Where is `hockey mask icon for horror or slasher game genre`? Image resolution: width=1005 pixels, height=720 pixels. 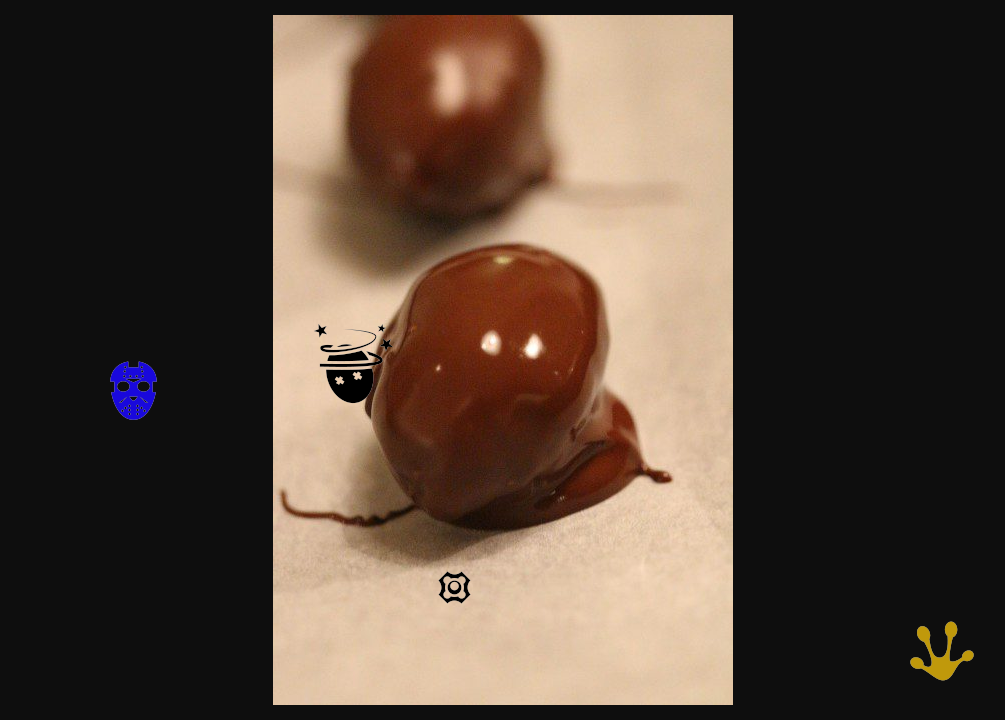
hockey mask icon for horror or slasher game genre is located at coordinates (133, 390).